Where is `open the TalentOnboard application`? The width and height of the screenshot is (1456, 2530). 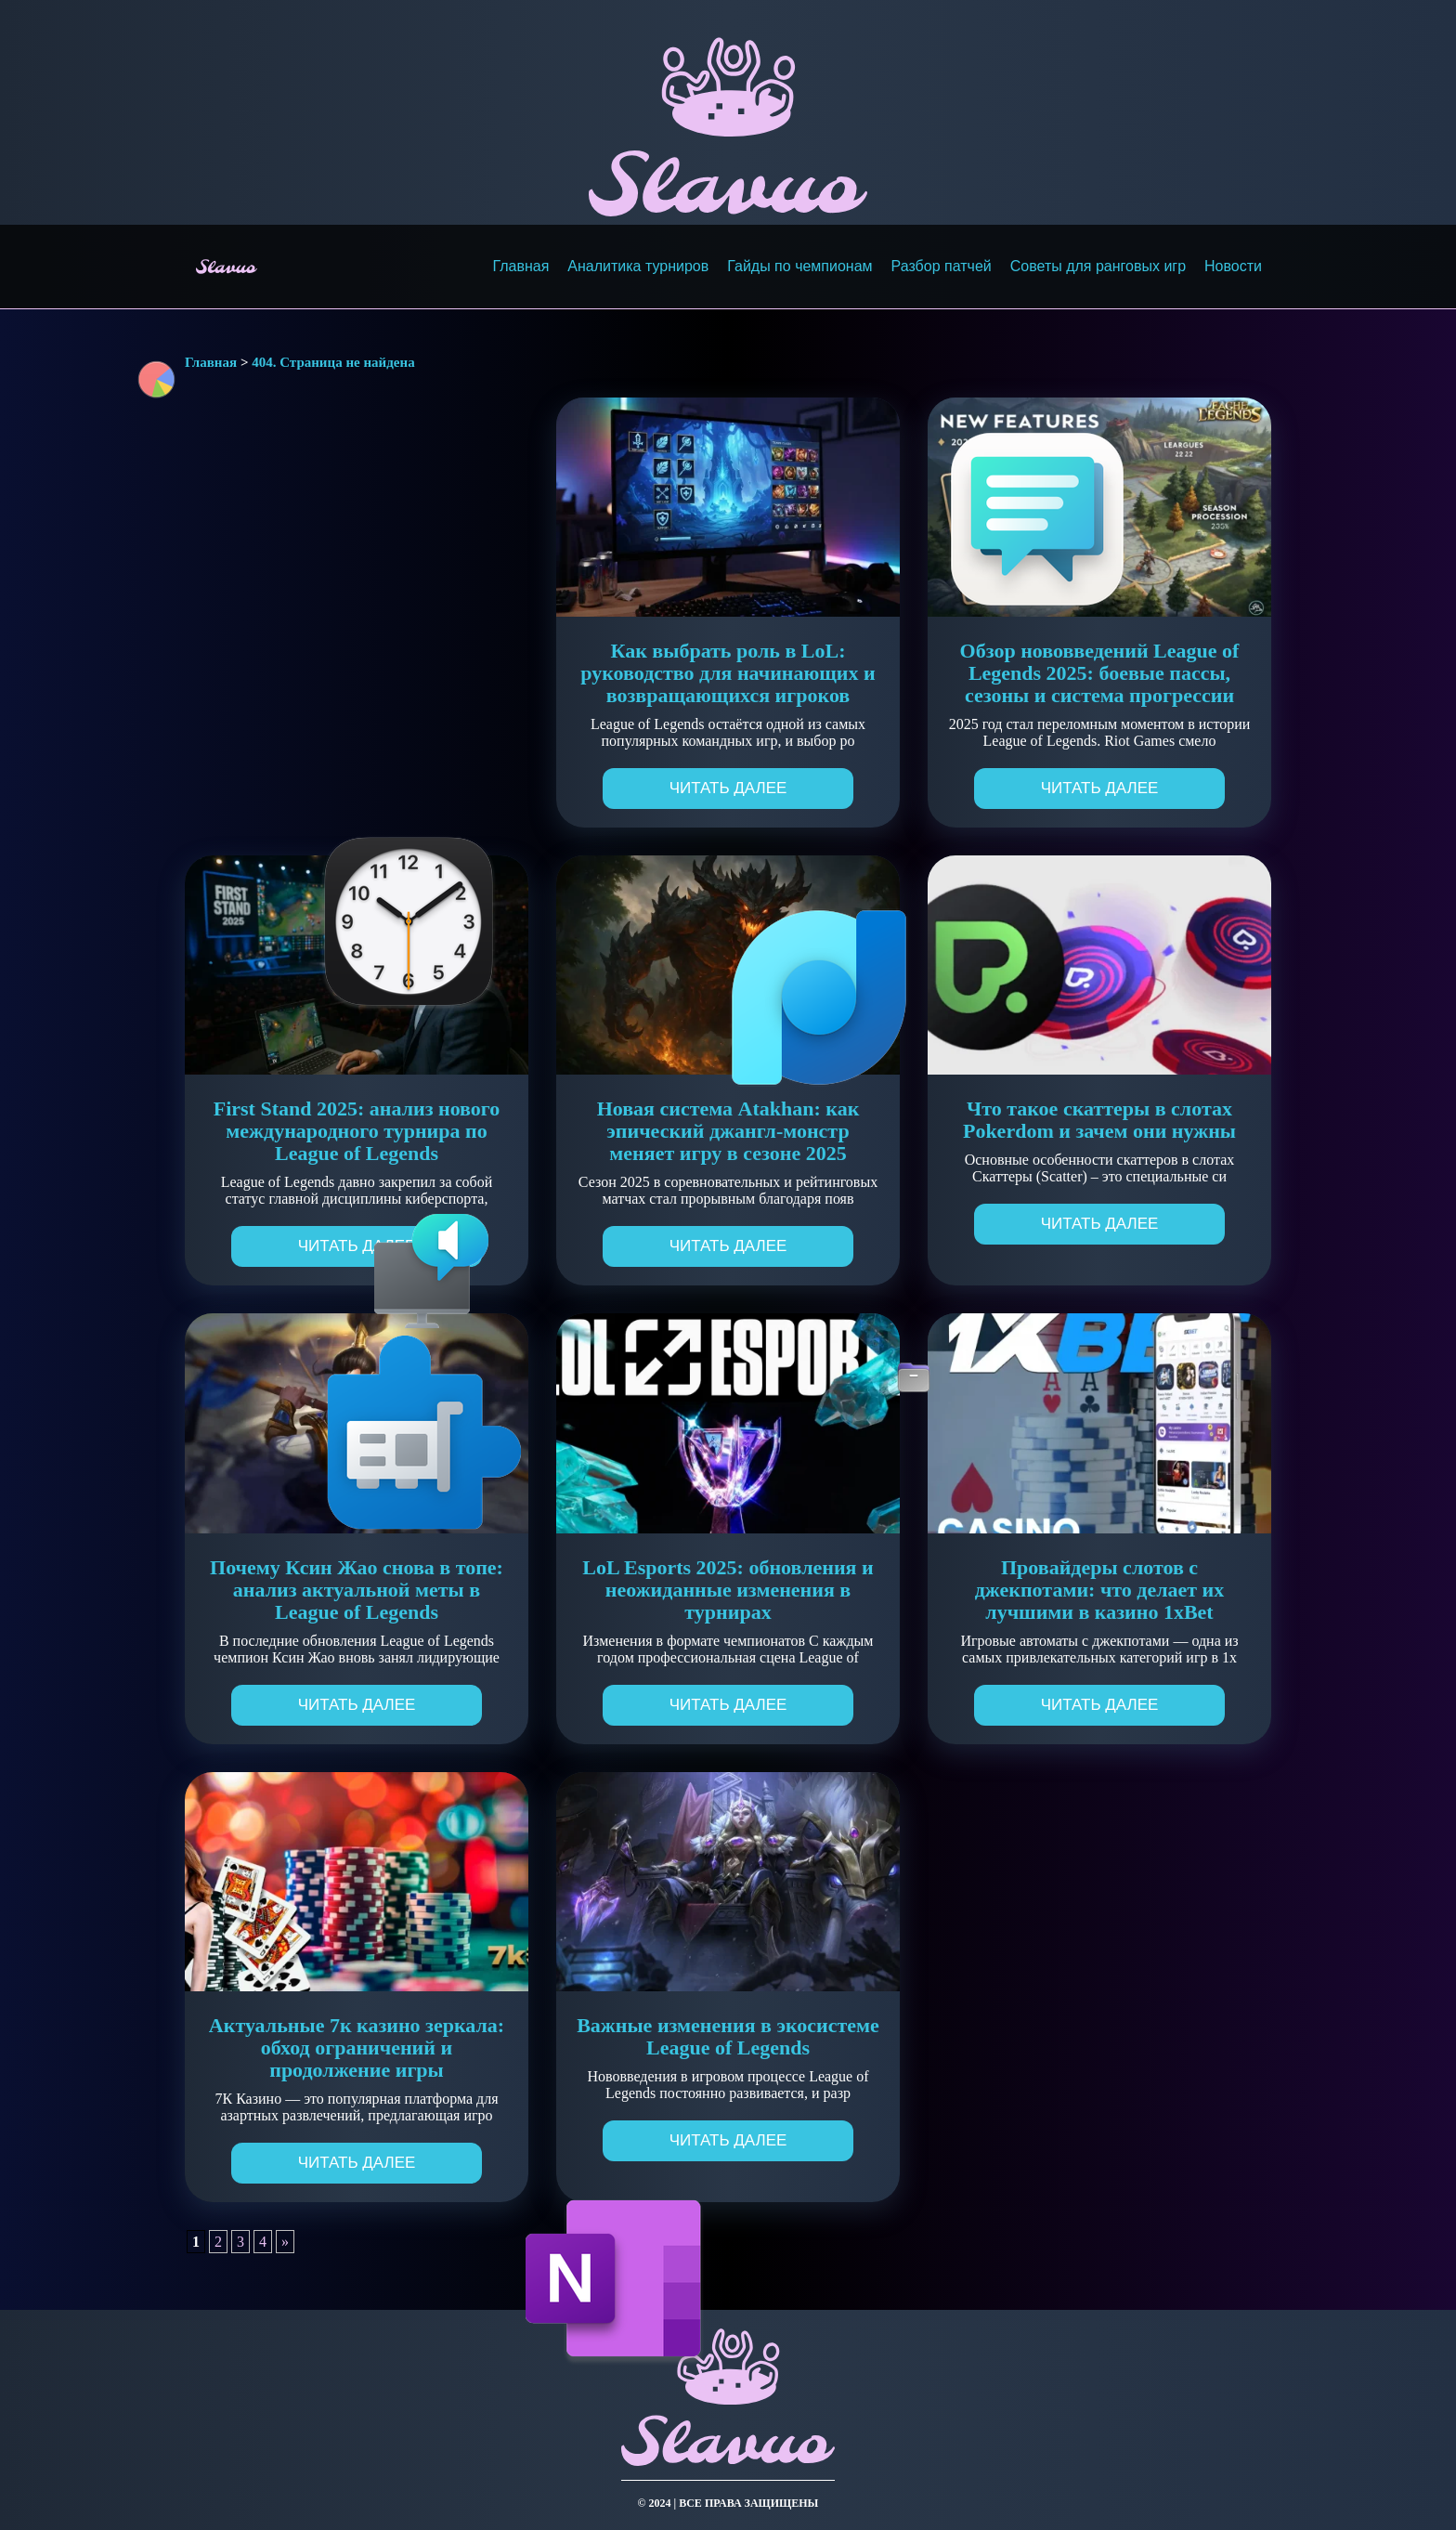 open the TalentOnboard application is located at coordinates (819, 998).